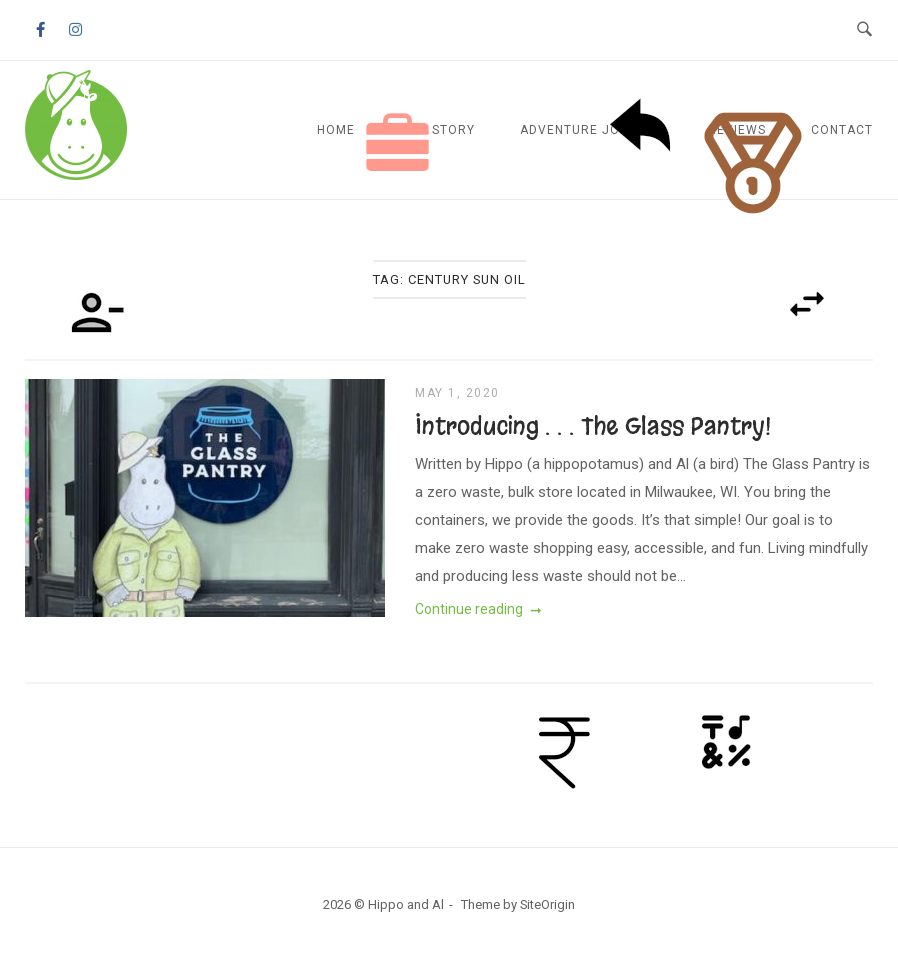 Image resolution: width=898 pixels, height=962 pixels. Describe the element at coordinates (753, 163) in the screenshot. I see `view achievements or awards` at that location.